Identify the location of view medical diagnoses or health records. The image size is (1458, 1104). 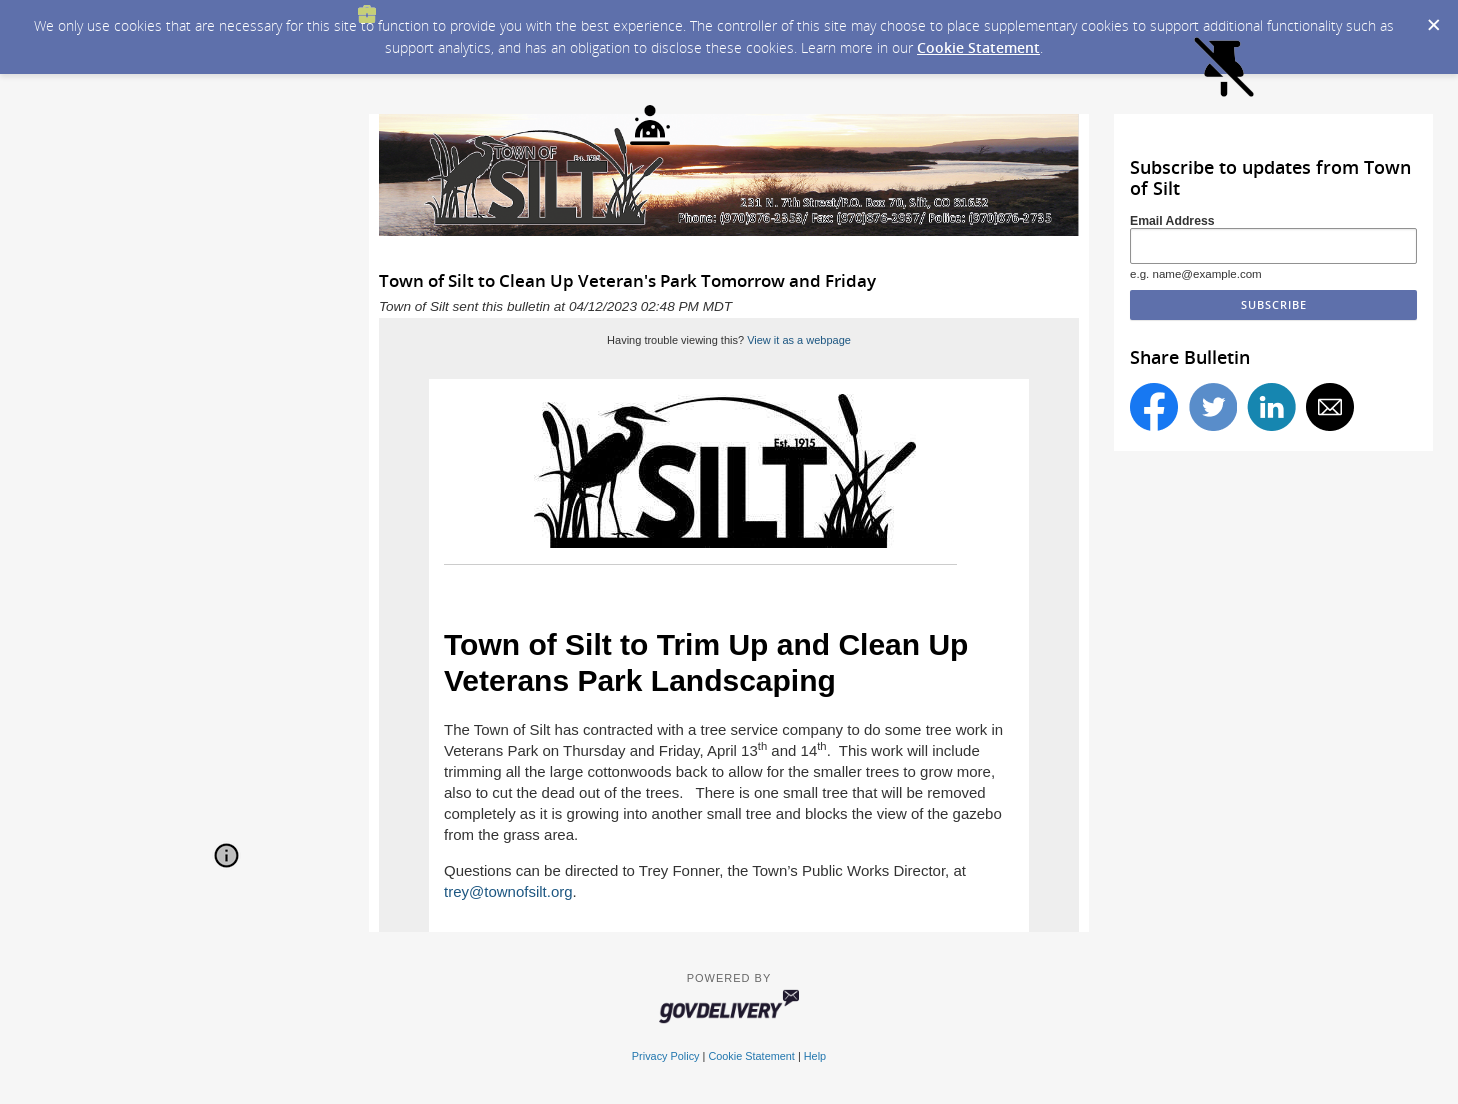
(650, 125).